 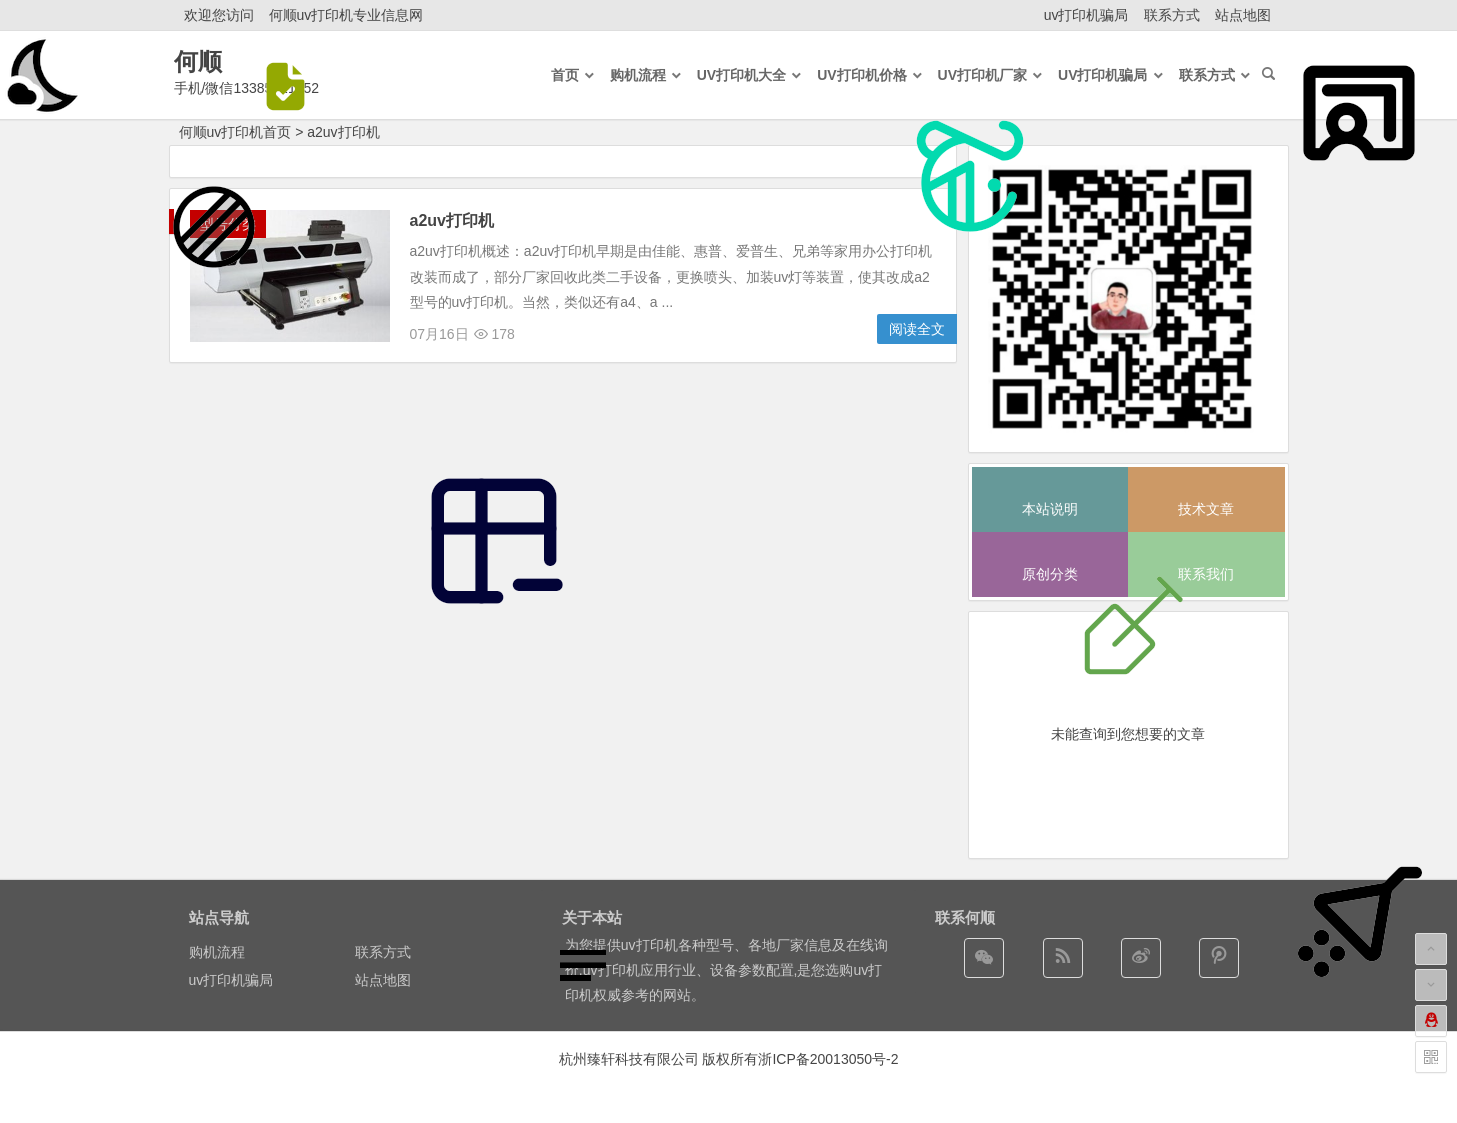 What do you see at coordinates (214, 227) in the screenshot?
I see `indicates a blocked or prohibited action` at bounding box center [214, 227].